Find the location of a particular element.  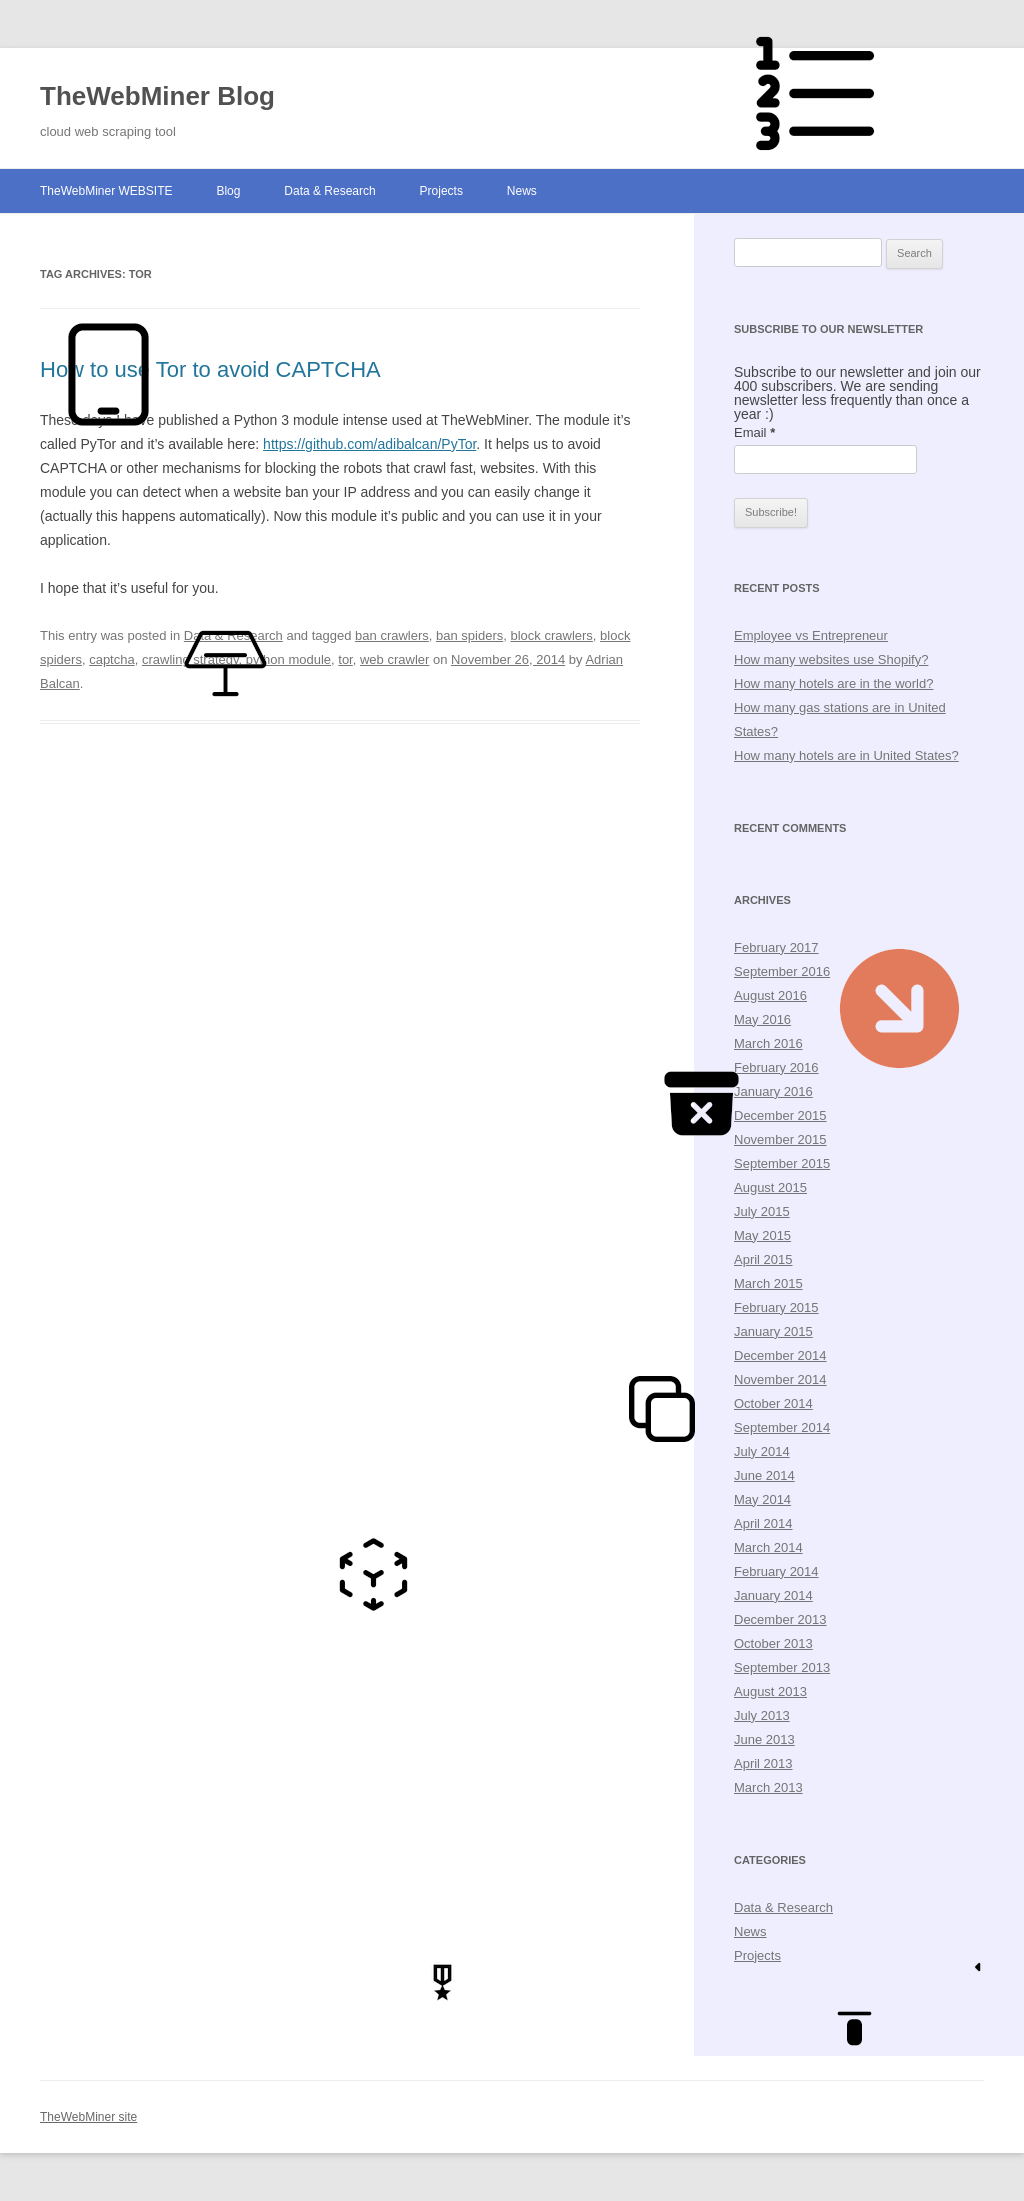

copy to clipboard is located at coordinates (662, 1409).